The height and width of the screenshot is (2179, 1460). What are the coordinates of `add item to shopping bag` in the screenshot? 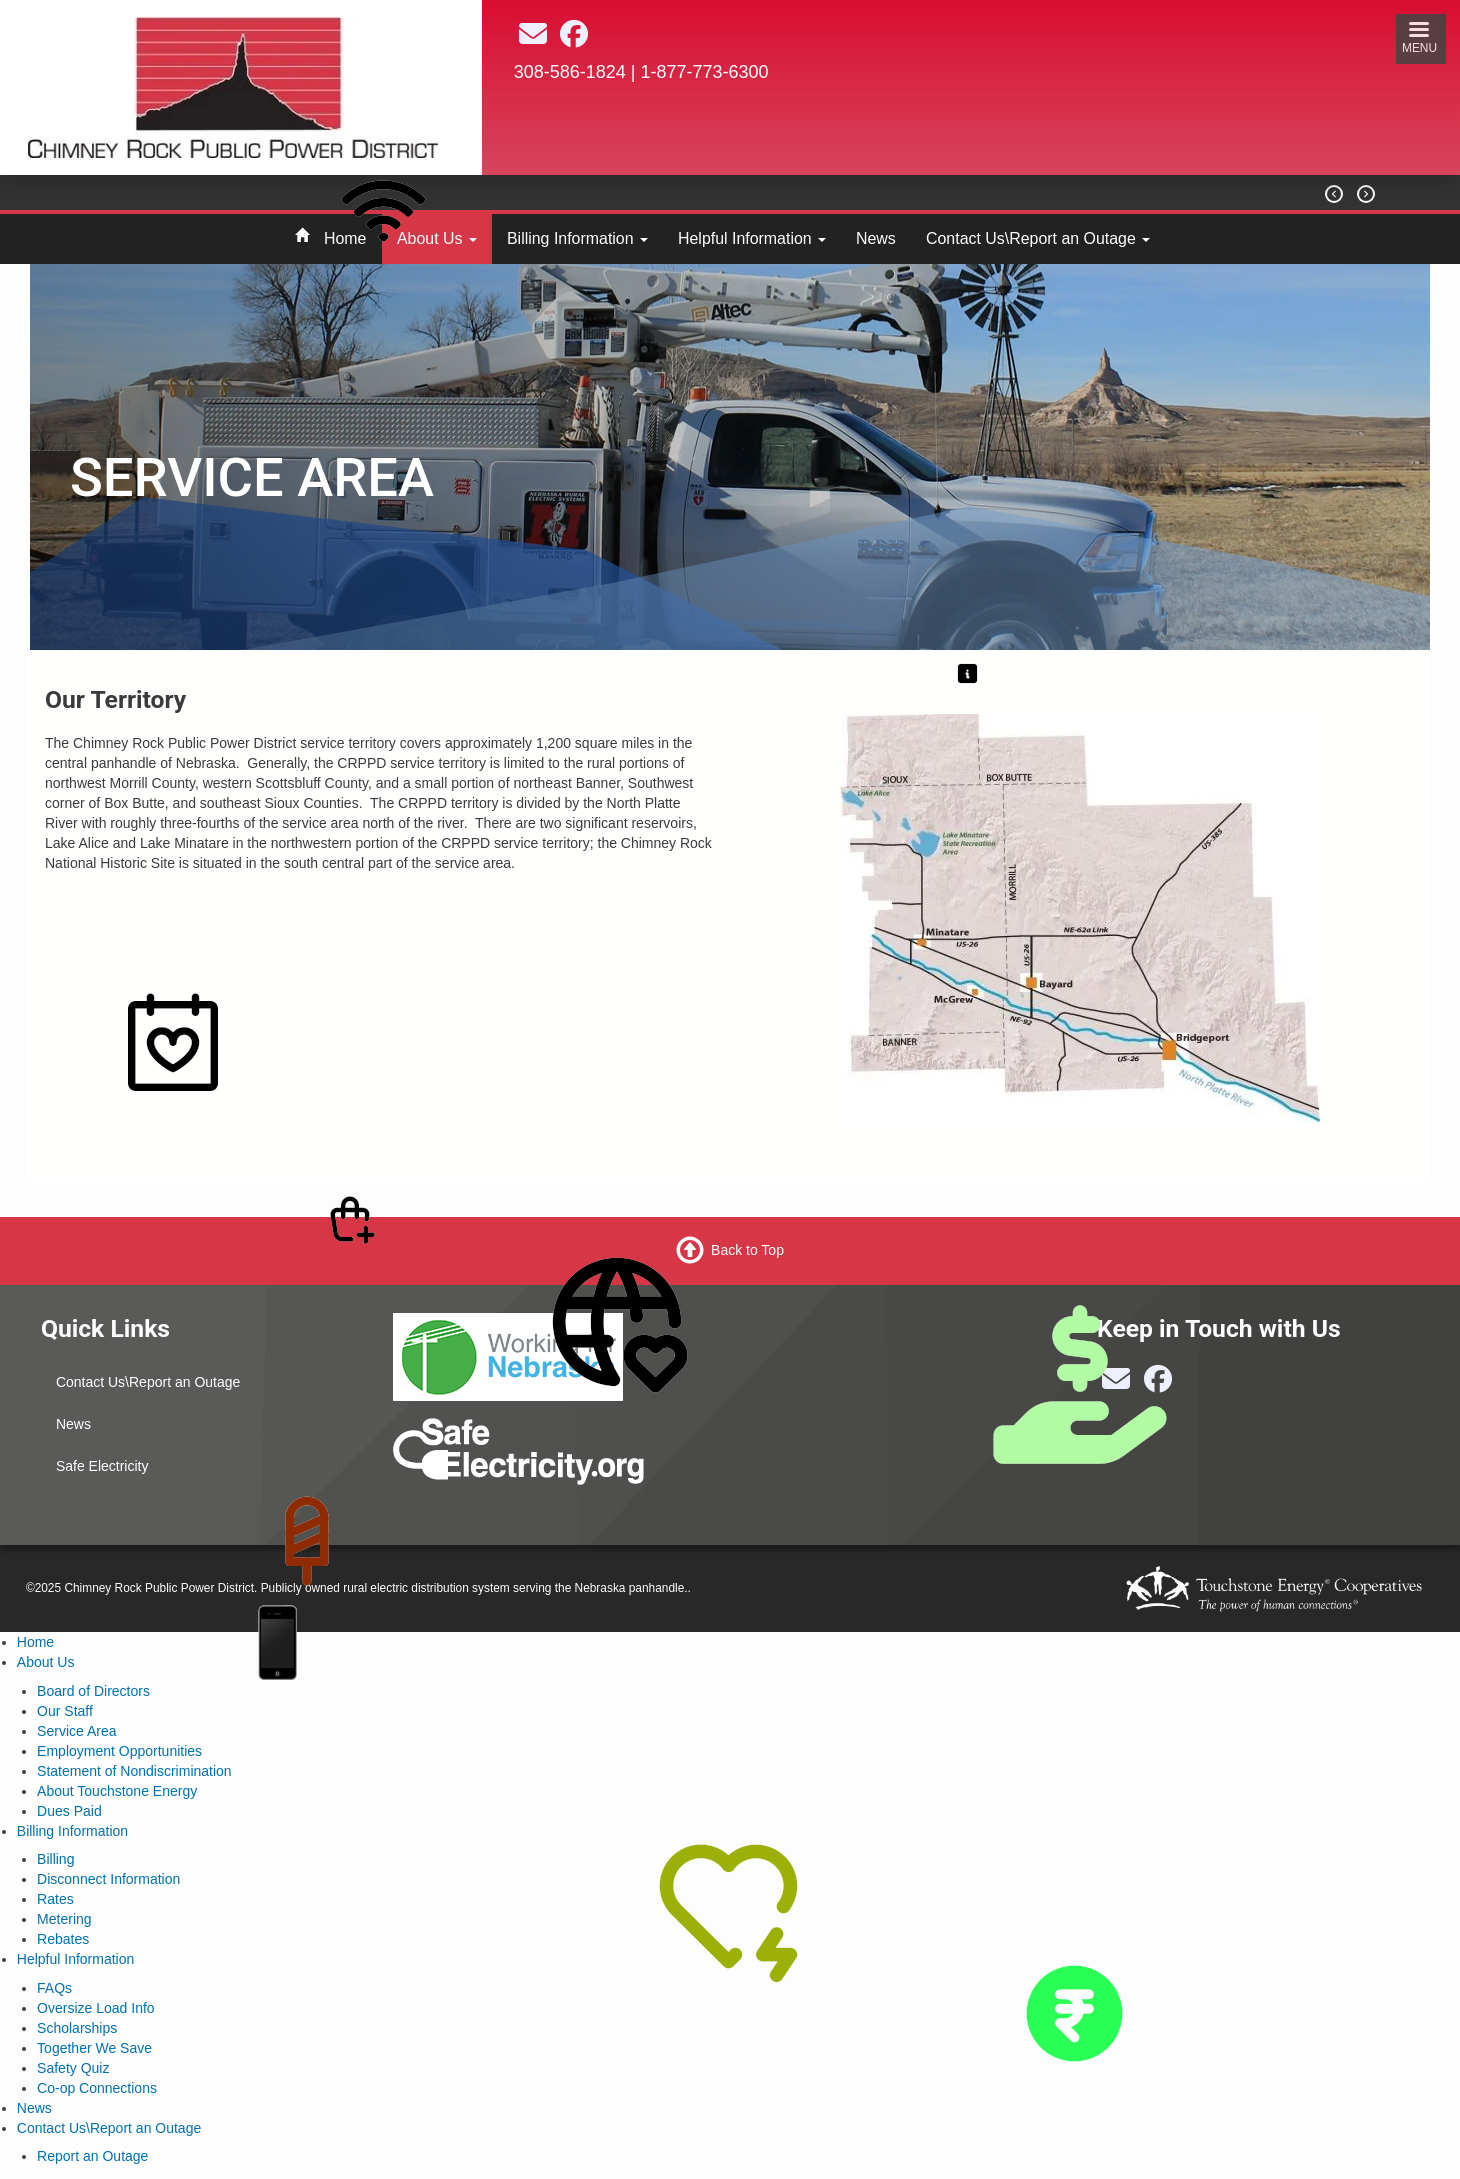 It's located at (350, 1219).